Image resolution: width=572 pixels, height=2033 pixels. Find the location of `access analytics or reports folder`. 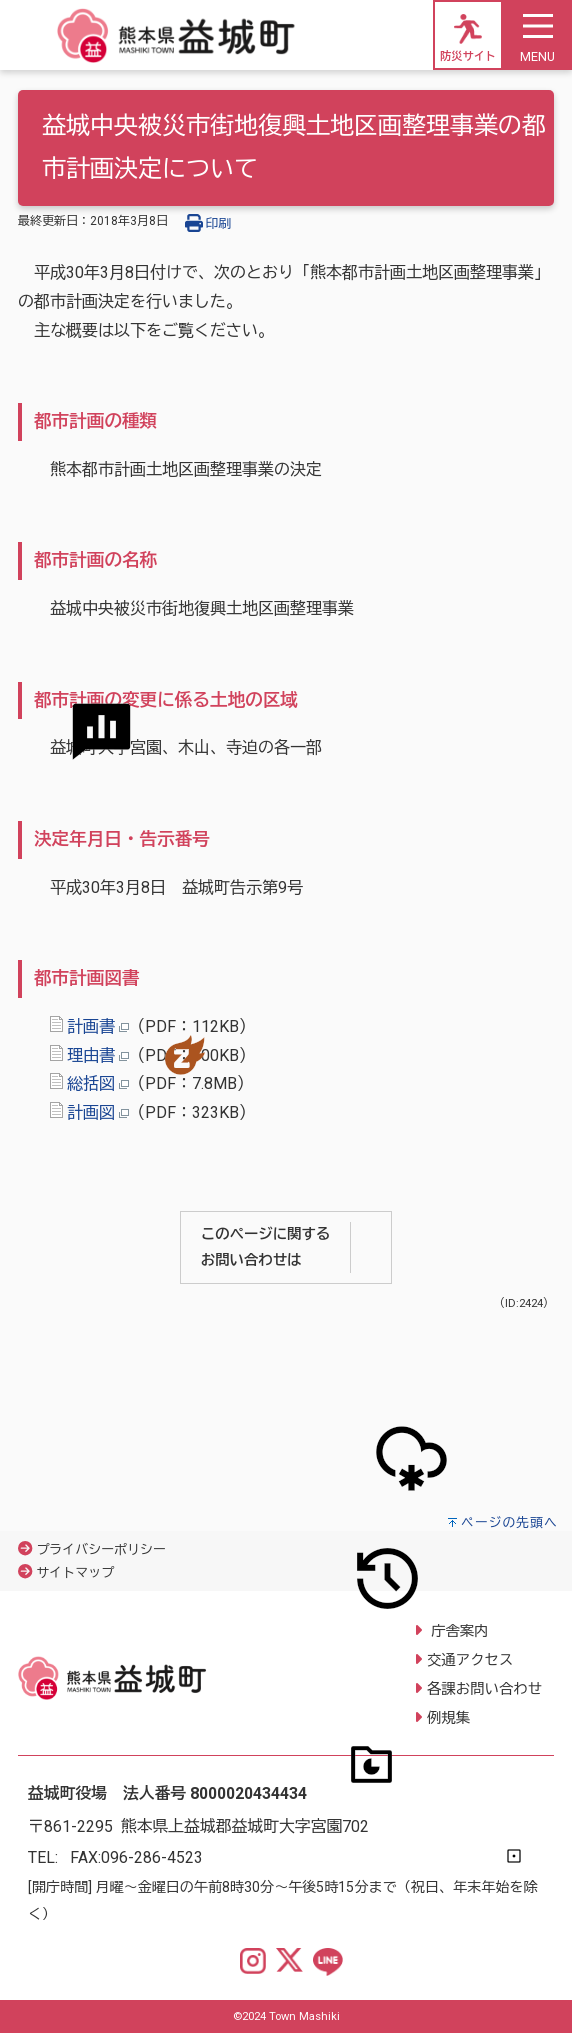

access analytics or reports folder is located at coordinates (371, 1764).